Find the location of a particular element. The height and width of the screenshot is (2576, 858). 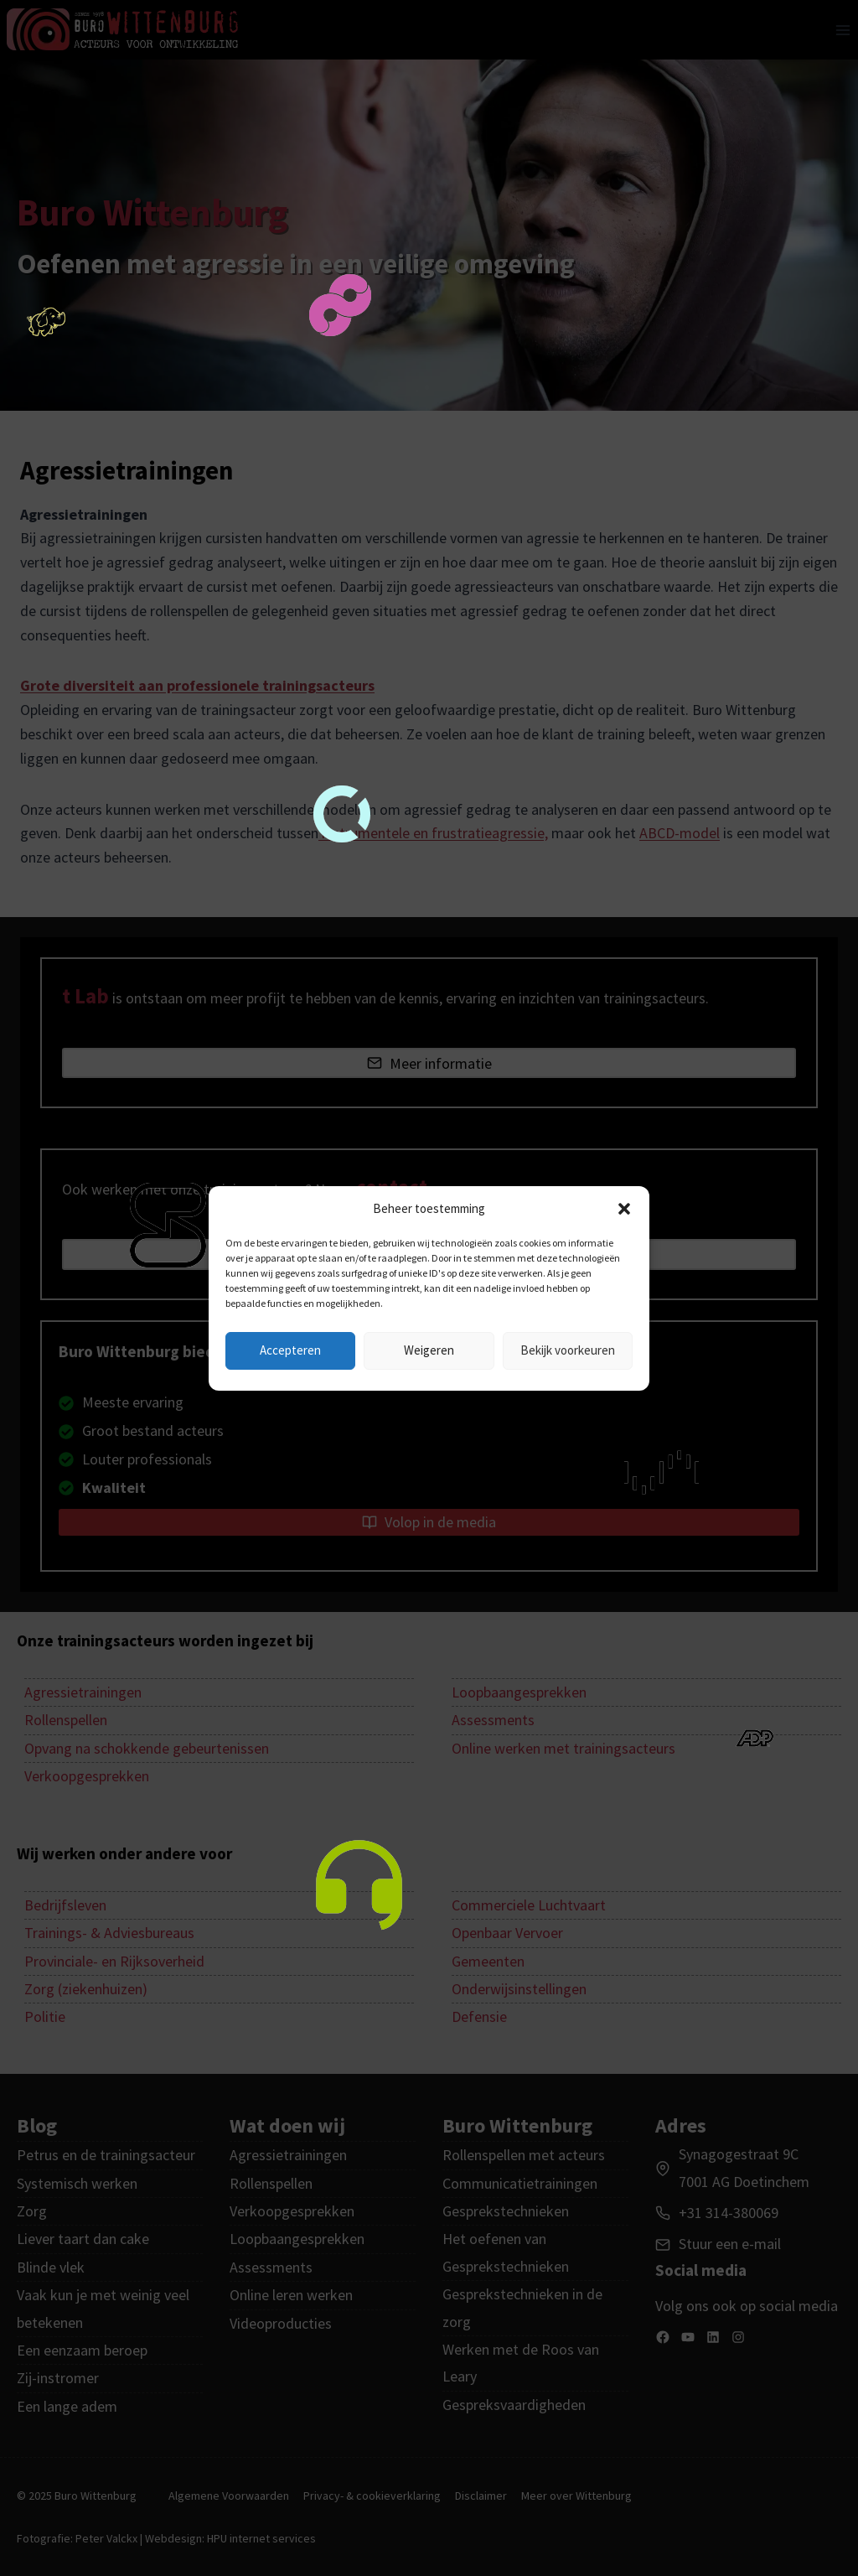

Google Campaign Manager 360 logo is located at coordinates (340, 305).